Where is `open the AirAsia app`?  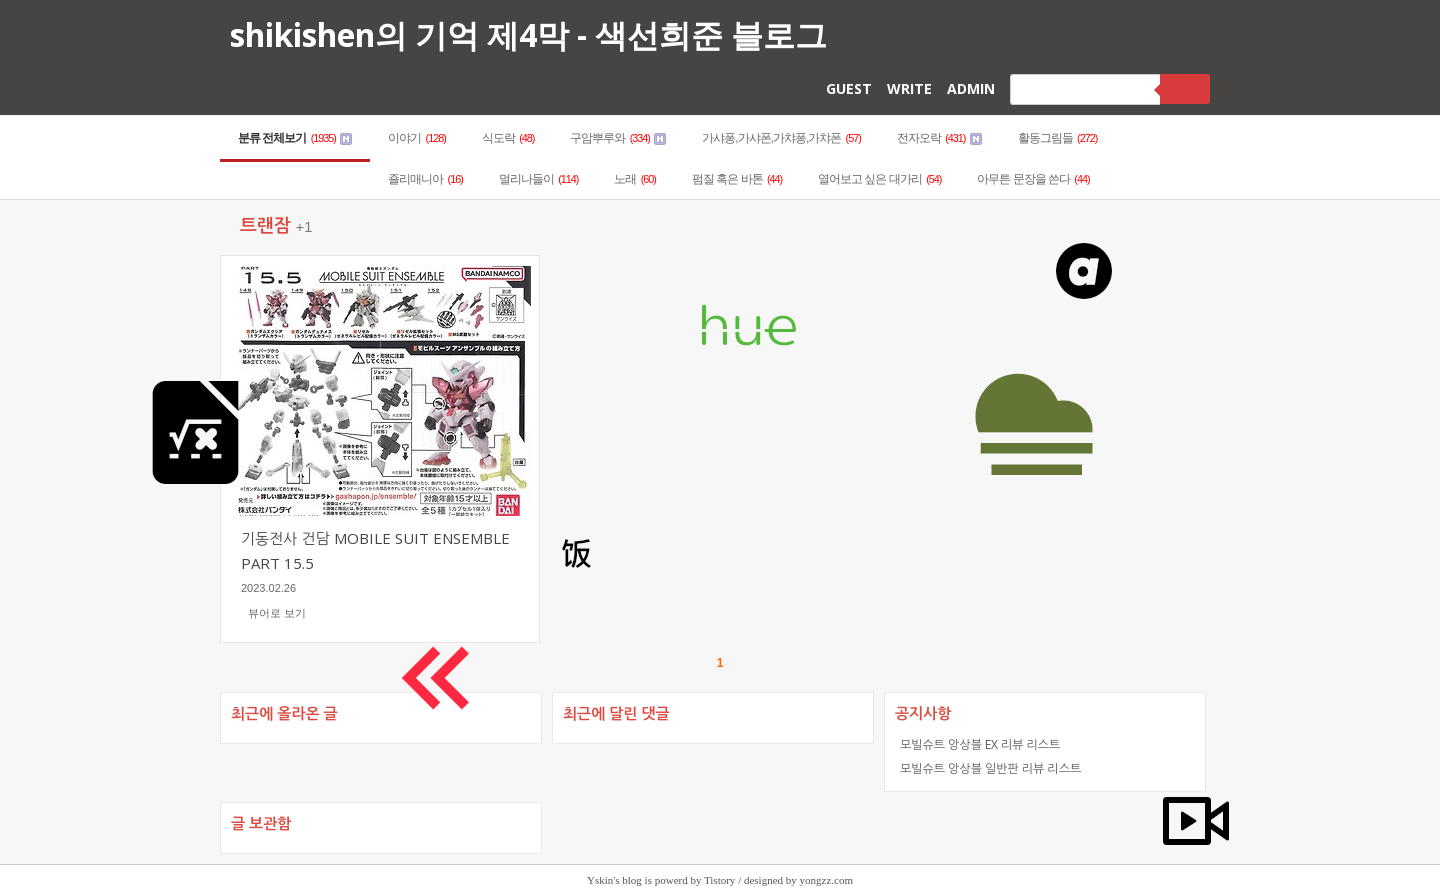 open the AirAsia app is located at coordinates (1084, 271).